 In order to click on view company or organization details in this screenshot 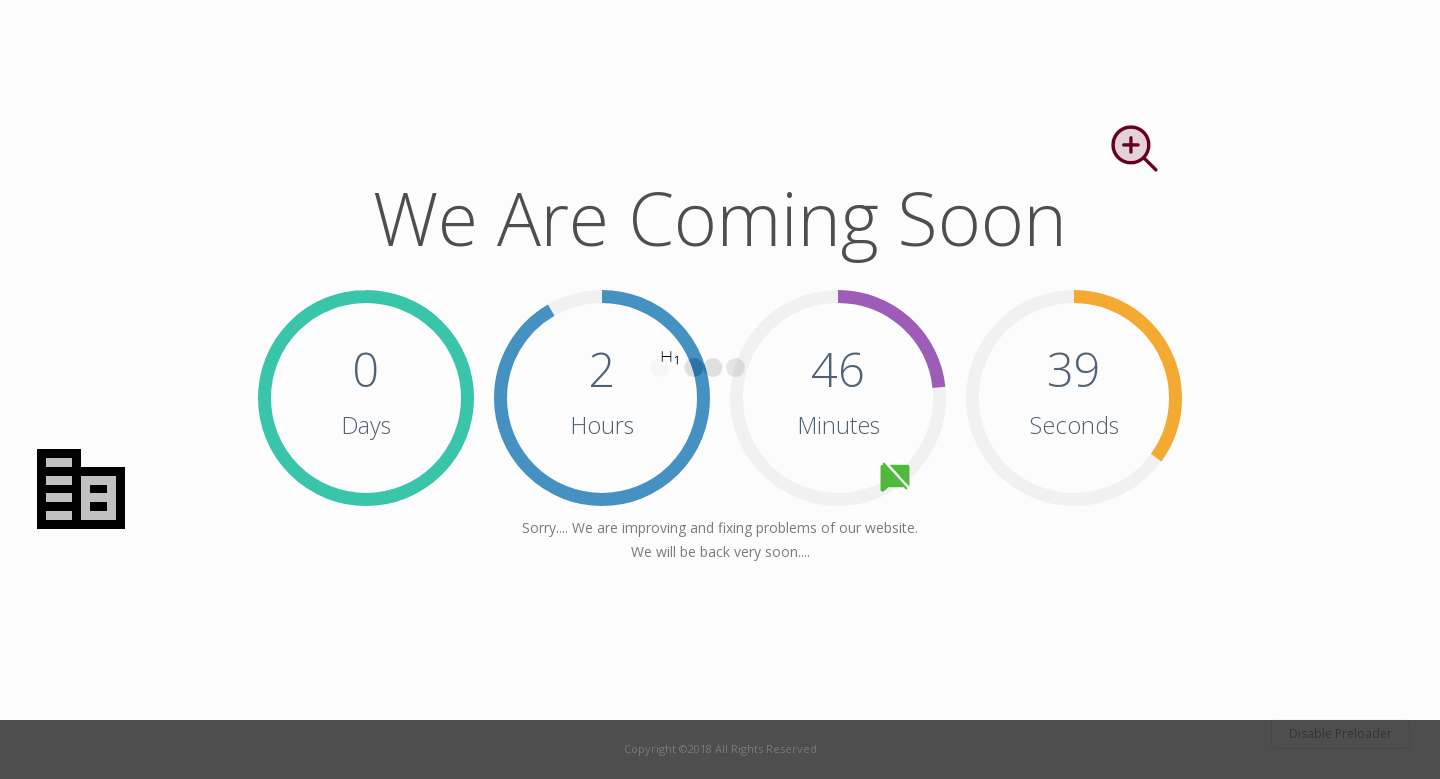, I will do `click(81, 489)`.